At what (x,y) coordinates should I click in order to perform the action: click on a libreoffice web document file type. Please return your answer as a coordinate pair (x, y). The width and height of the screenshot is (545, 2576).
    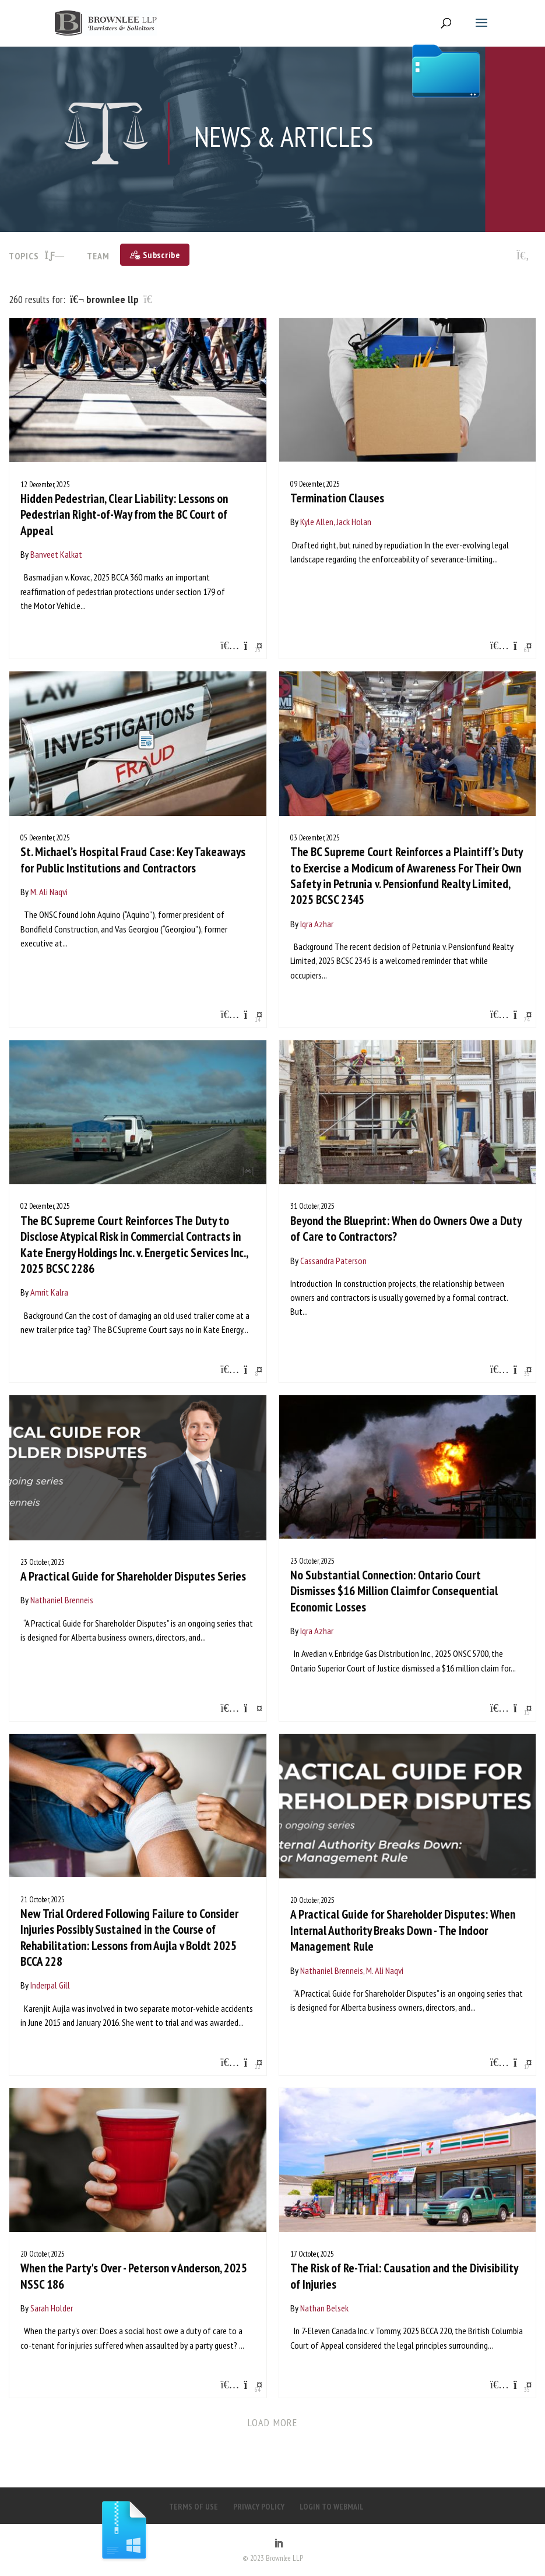
    Looking at the image, I should click on (146, 740).